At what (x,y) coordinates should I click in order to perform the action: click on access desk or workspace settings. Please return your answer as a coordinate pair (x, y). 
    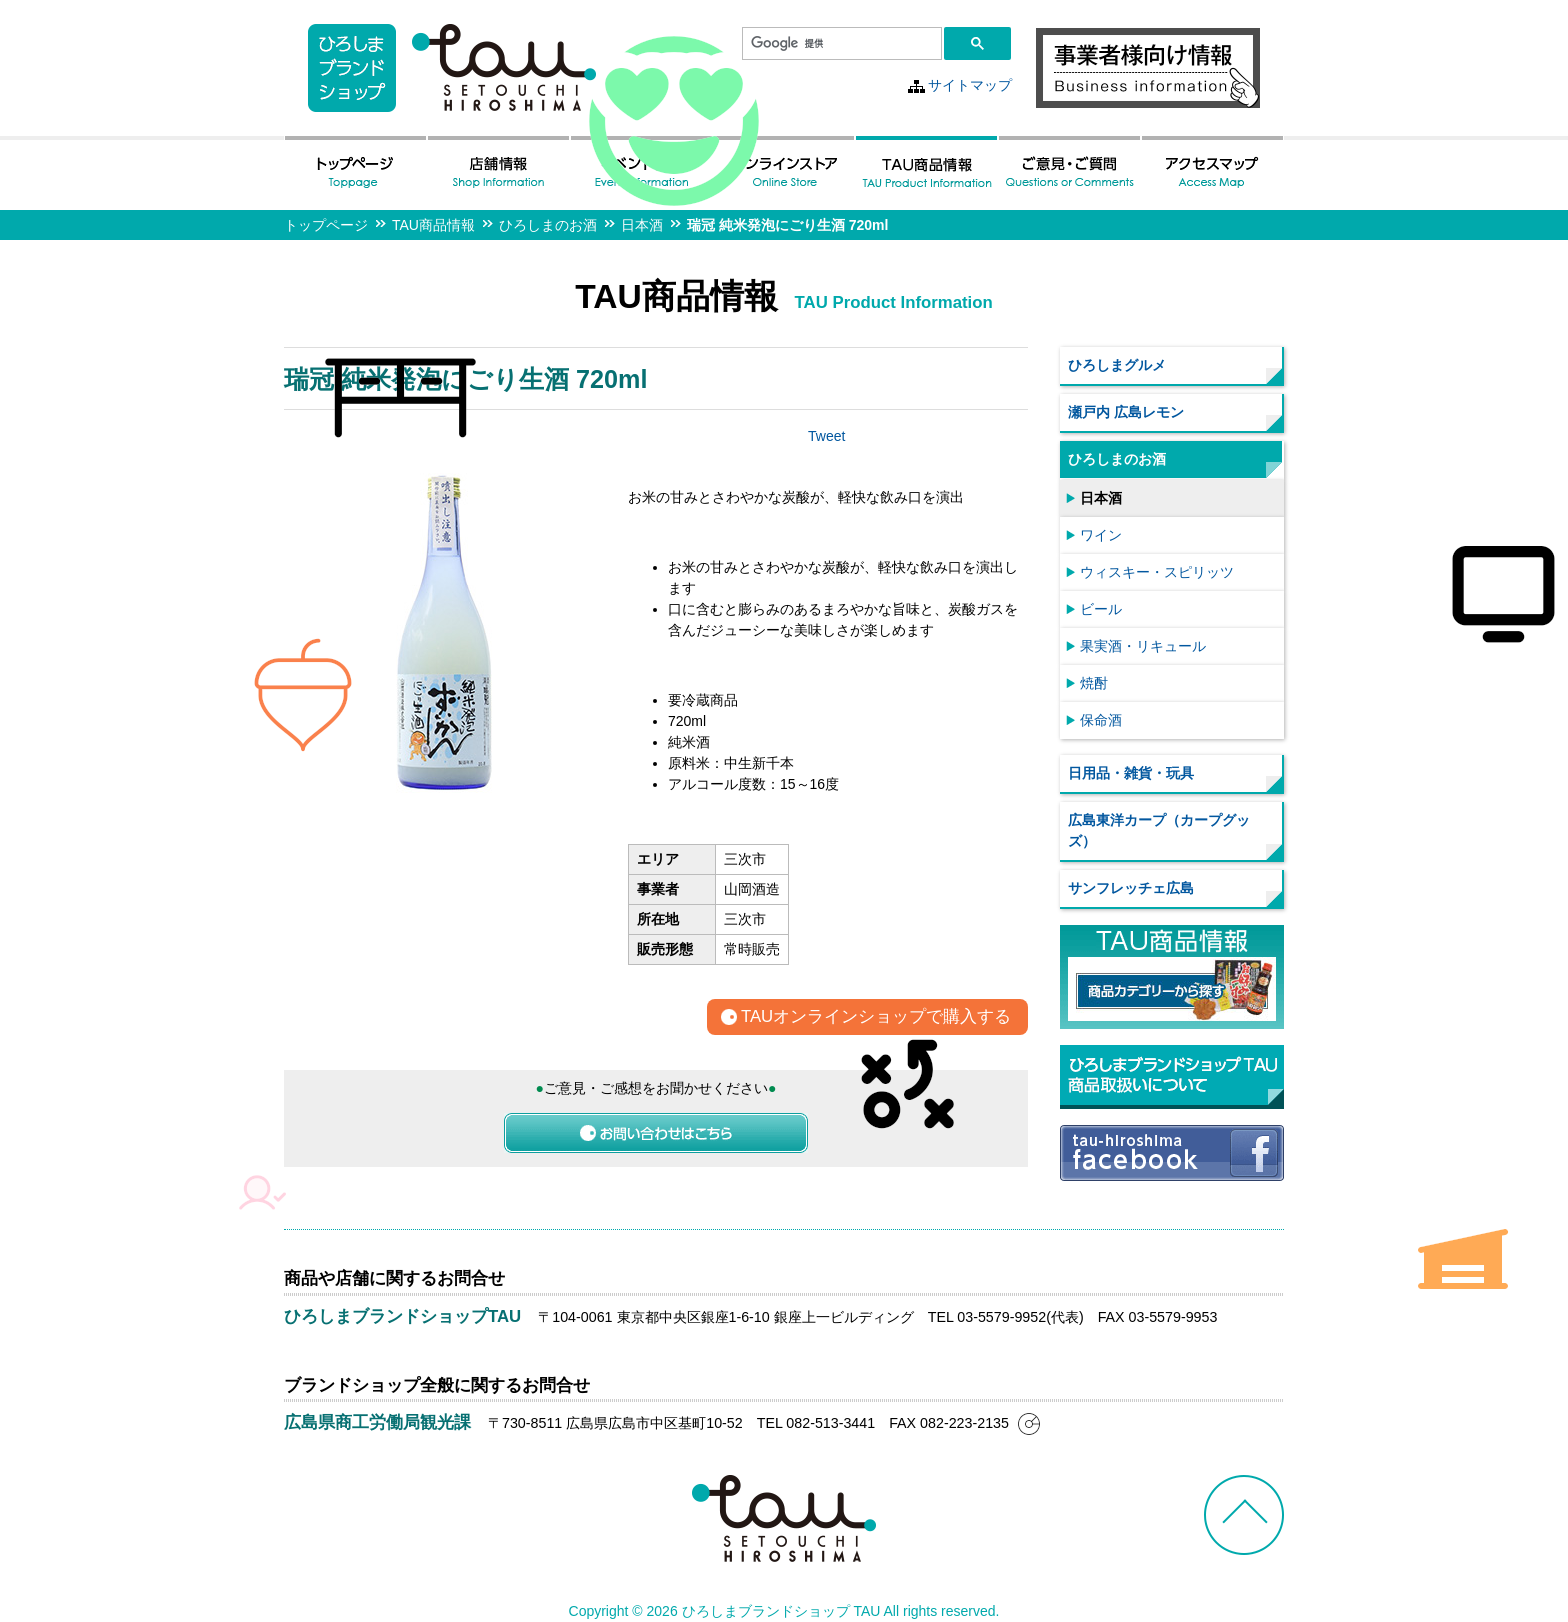
    Looking at the image, I should click on (400, 395).